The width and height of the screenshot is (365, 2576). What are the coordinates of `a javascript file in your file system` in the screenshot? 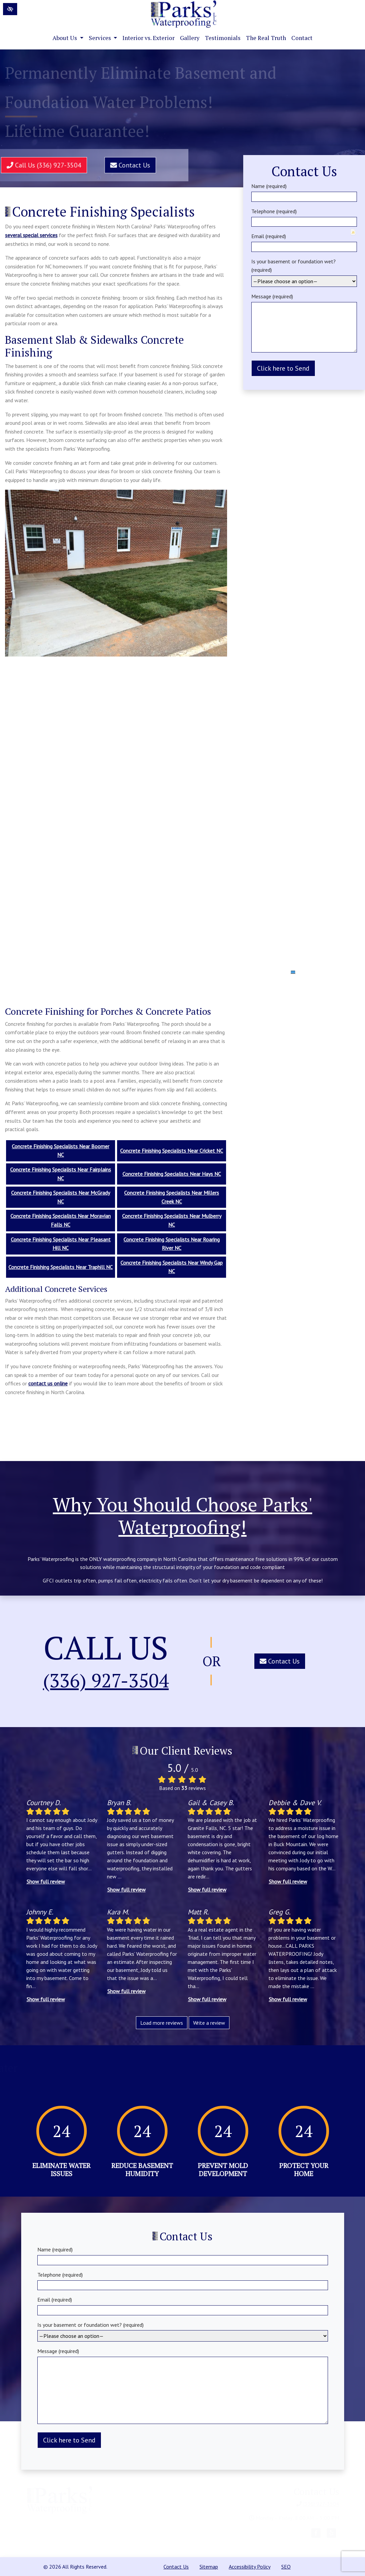 It's located at (353, 232).